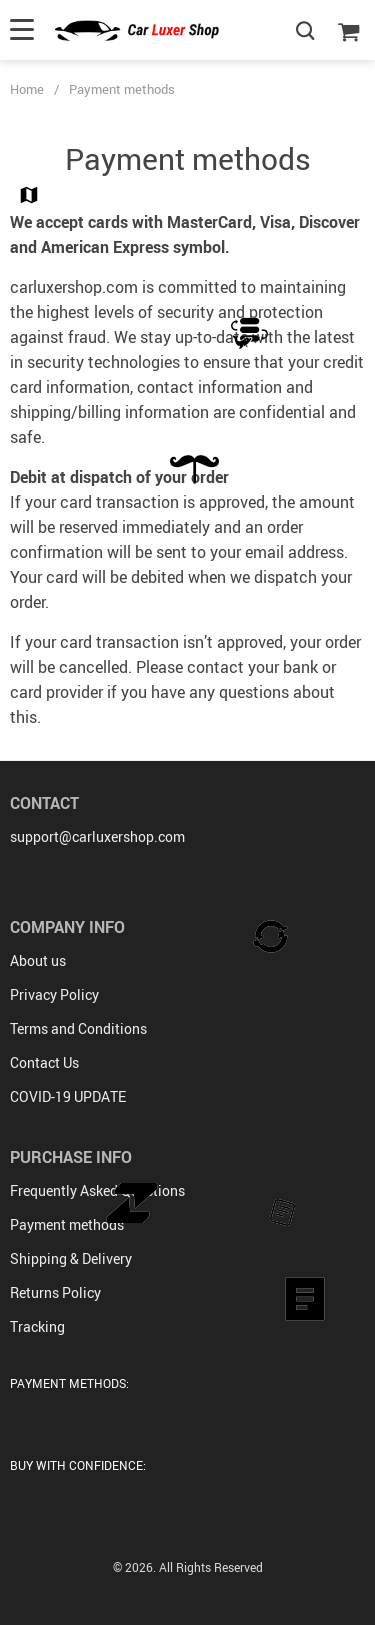  Describe the element at coordinates (282, 1212) in the screenshot. I see `visit read.cv profile or portfolio` at that location.